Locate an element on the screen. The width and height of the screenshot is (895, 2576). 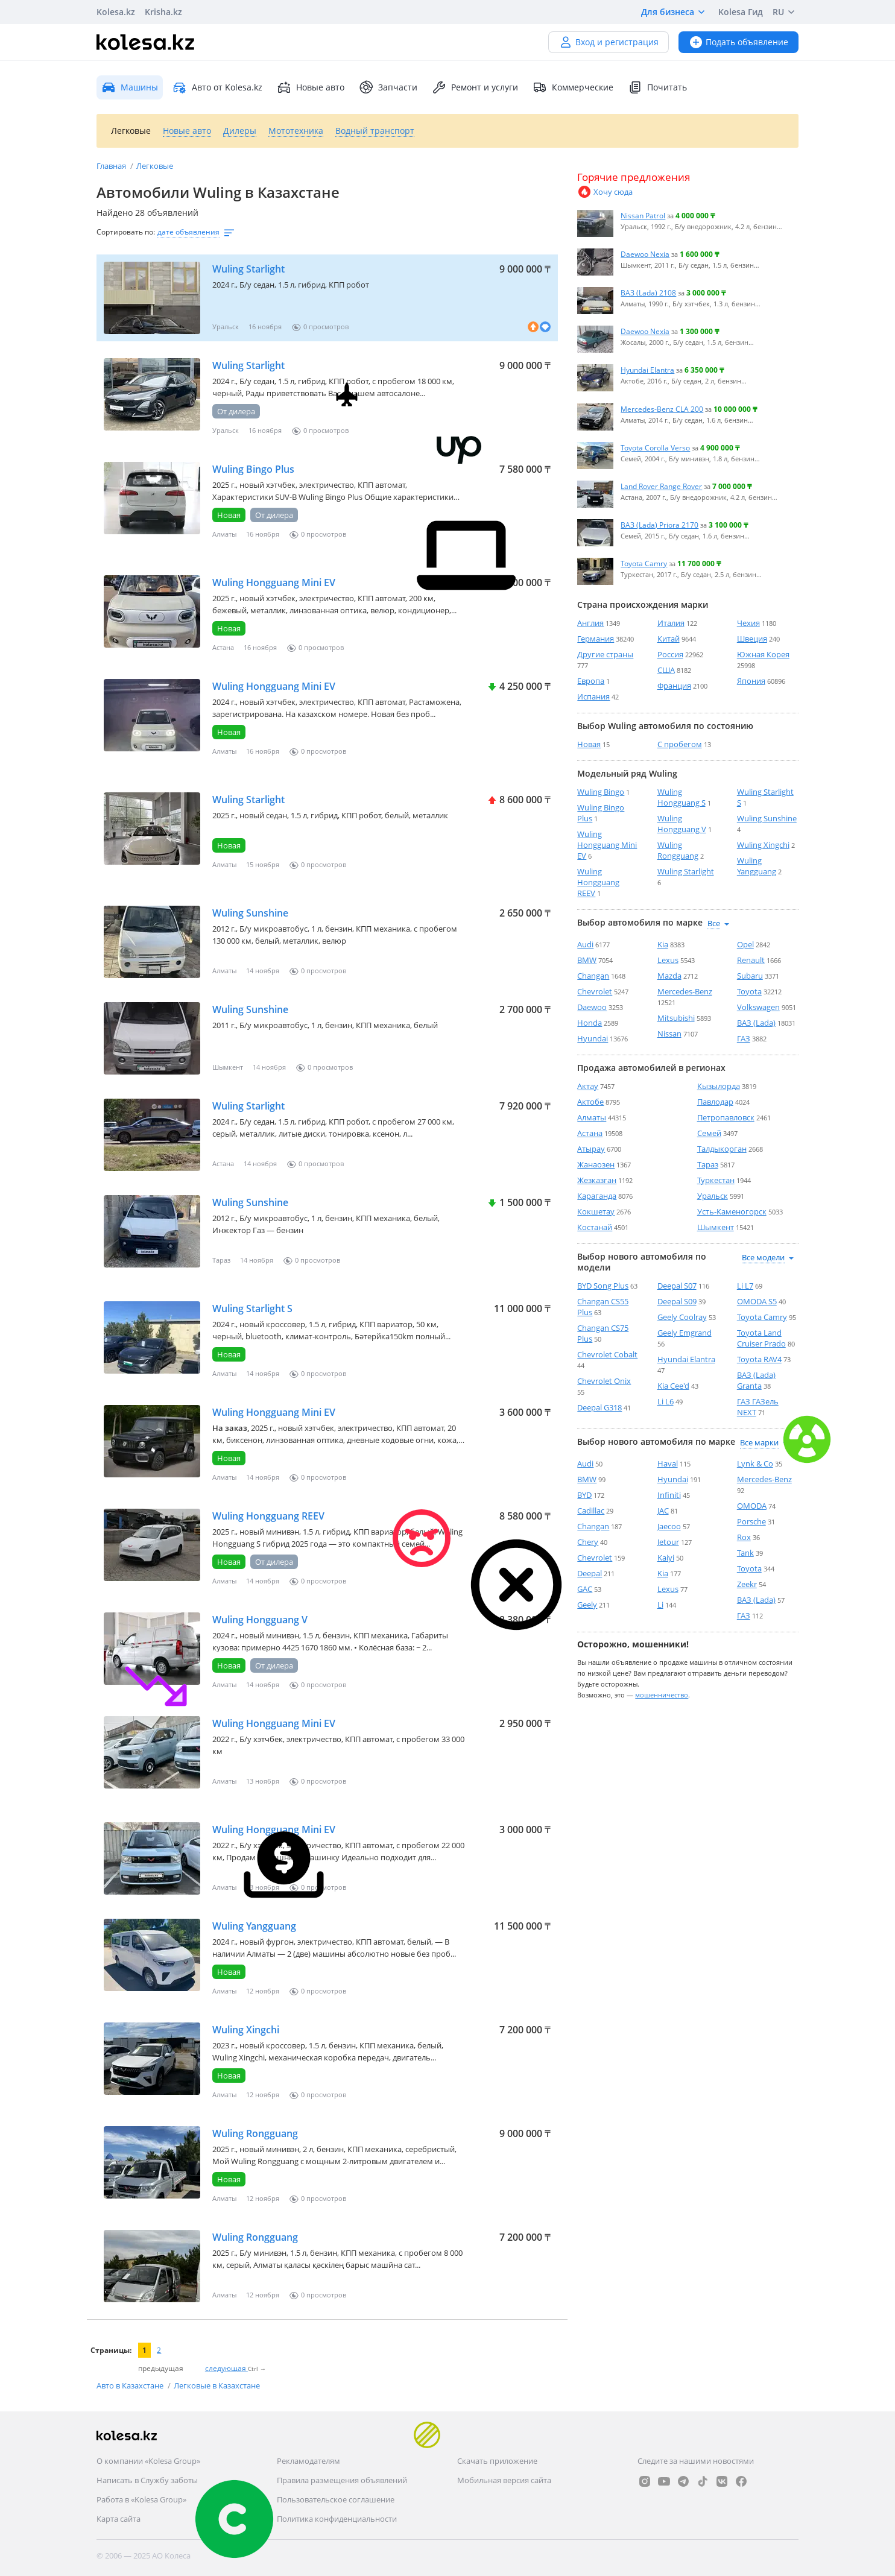
upwork logo - access freelance marketplace is located at coordinates (459, 450).